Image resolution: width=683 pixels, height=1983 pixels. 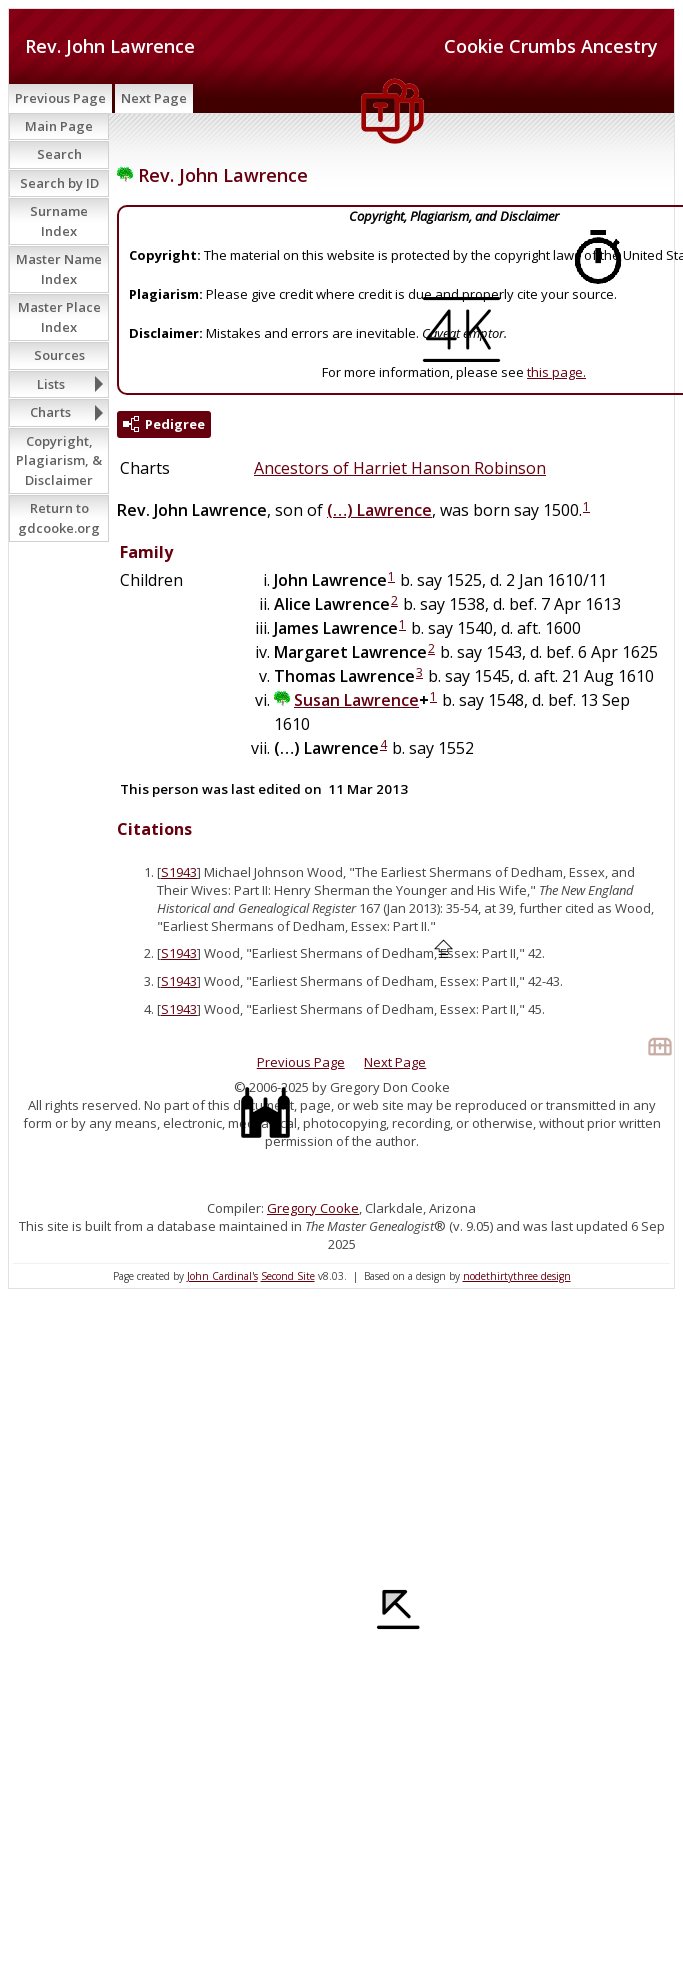 What do you see at coordinates (396, 1609) in the screenshot?
I see `navigate to the top-left or beginning of content` at bounding box center [396, 1609].